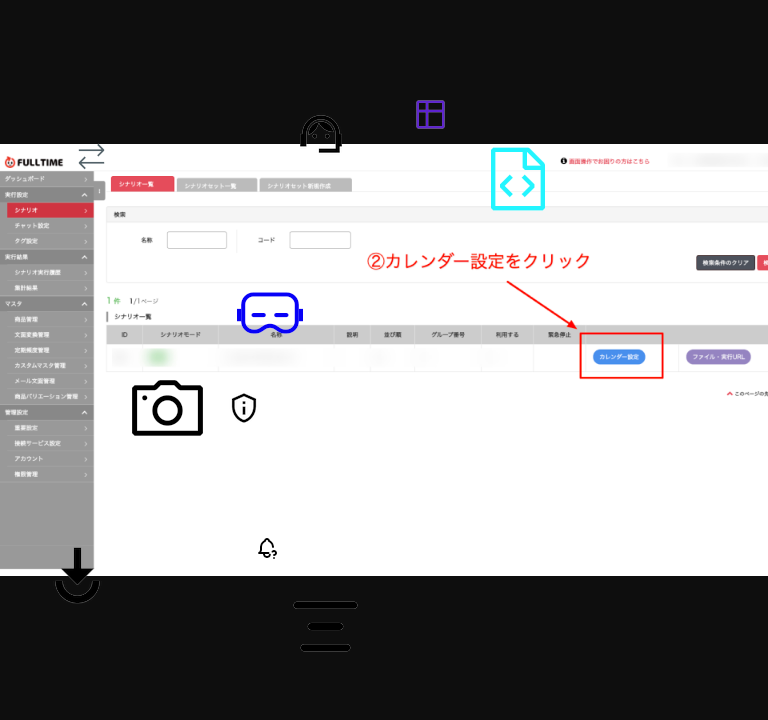  Describe the element at coordinates (270, 313) in the screenshot. I see `access virtual reality settings or features` at that location.